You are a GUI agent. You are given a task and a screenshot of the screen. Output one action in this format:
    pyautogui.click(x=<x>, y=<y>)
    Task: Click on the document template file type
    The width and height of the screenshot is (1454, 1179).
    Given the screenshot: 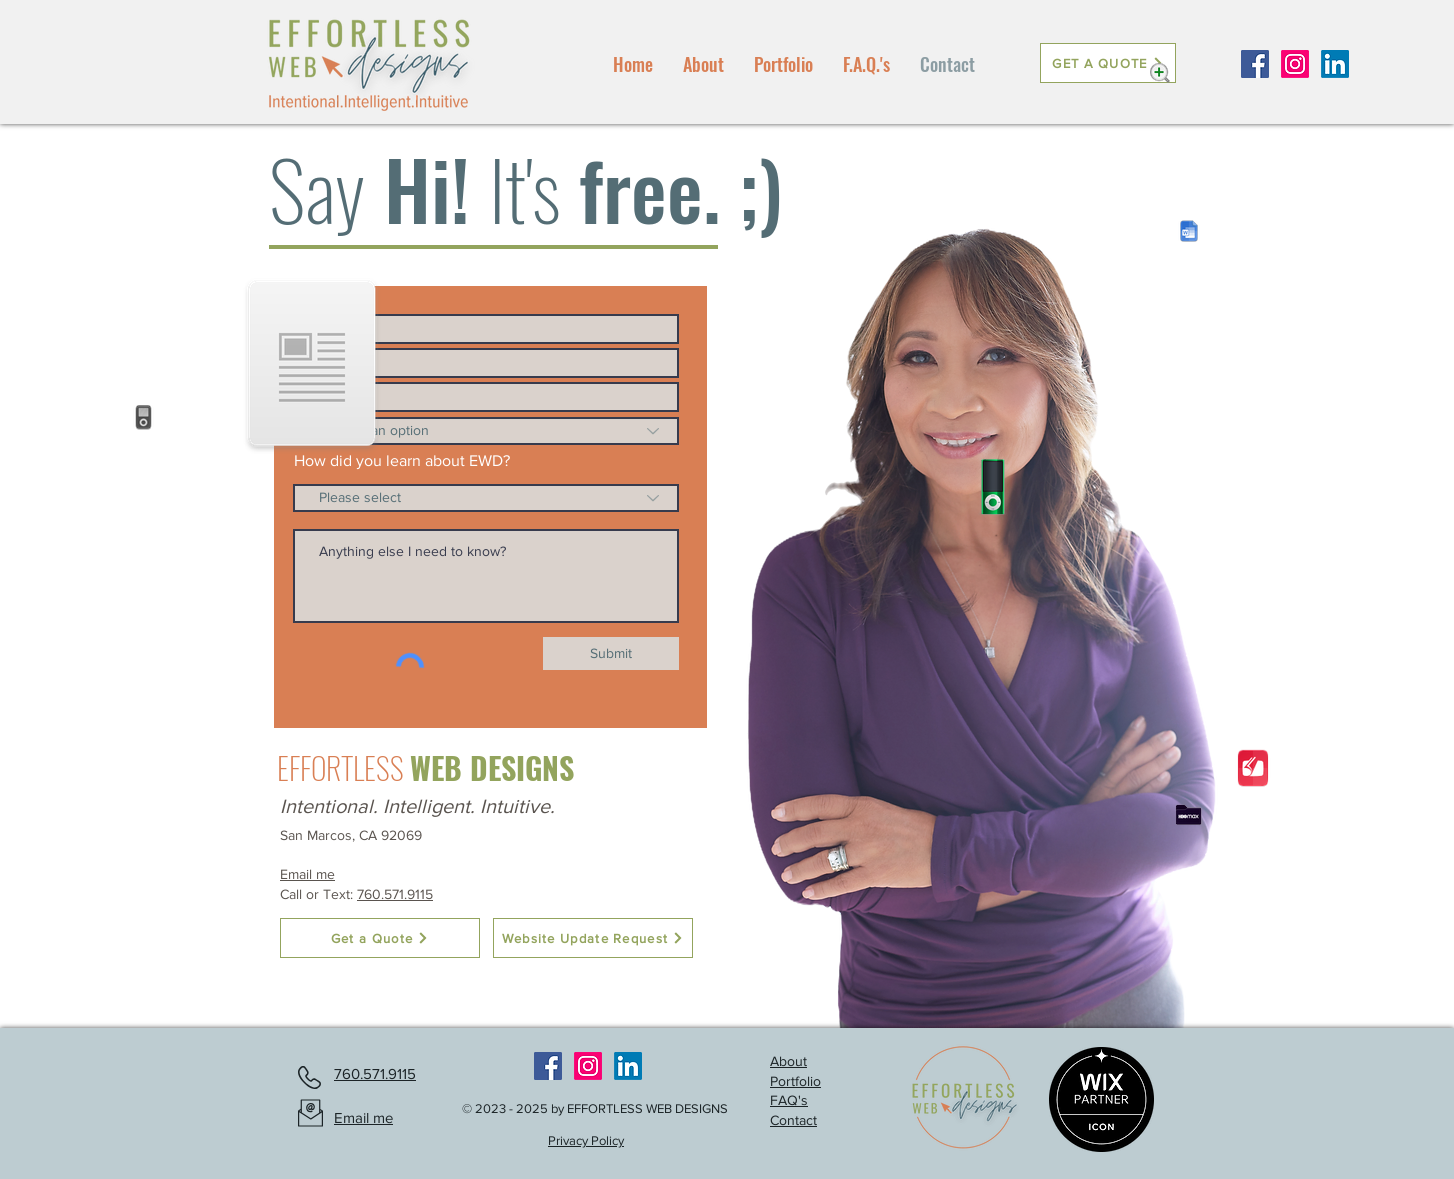 What is the action you would take?
    pyautogui.click(x=312, y=366)
    